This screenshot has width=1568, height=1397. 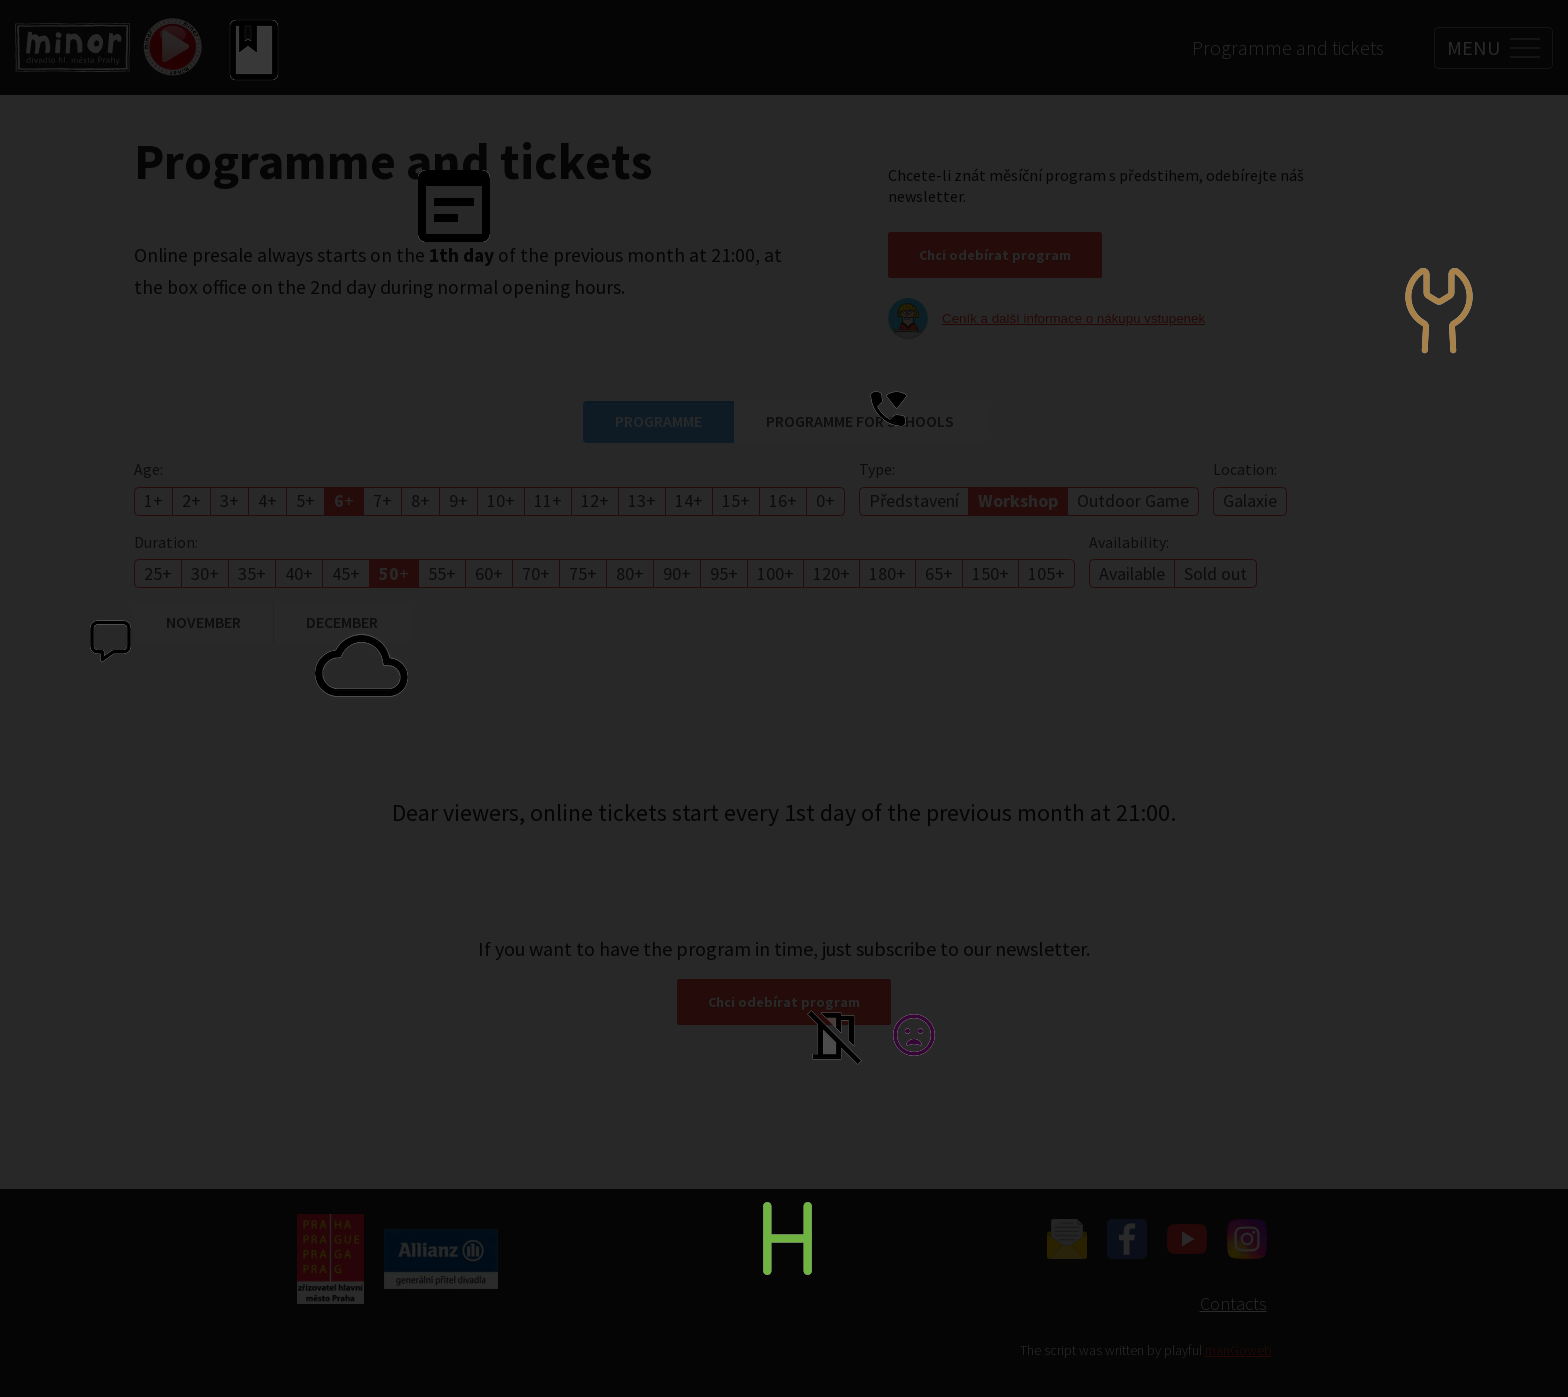 What do you see at coordinates (914, 1035) in the screenshot?
I see `indicates negative feedback or dissatisfaction` at bounding box center [914, 1035].